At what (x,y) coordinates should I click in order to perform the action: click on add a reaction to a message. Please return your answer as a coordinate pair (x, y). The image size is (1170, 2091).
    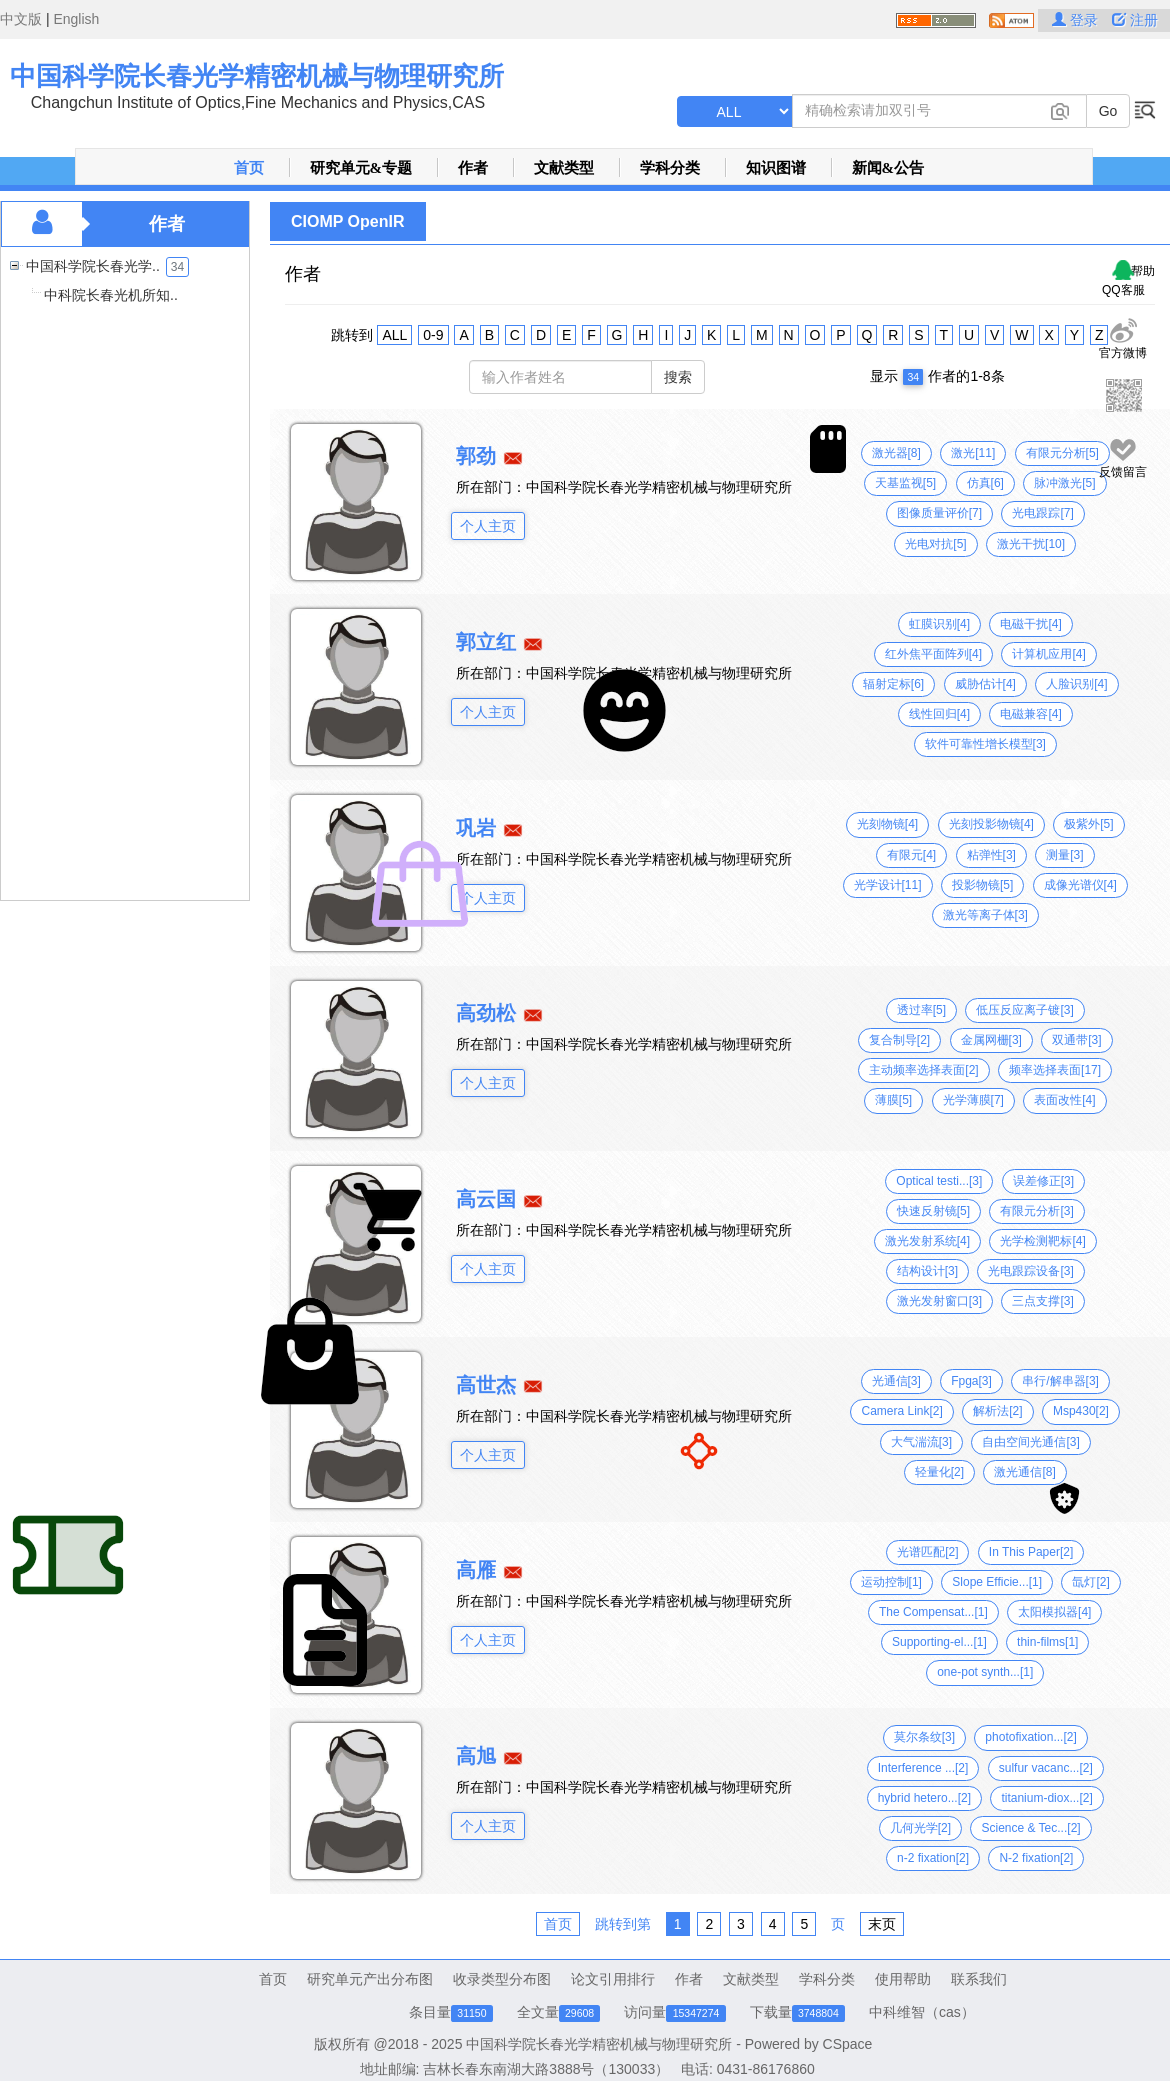
    Looking at the image, I should click on (624, 710).